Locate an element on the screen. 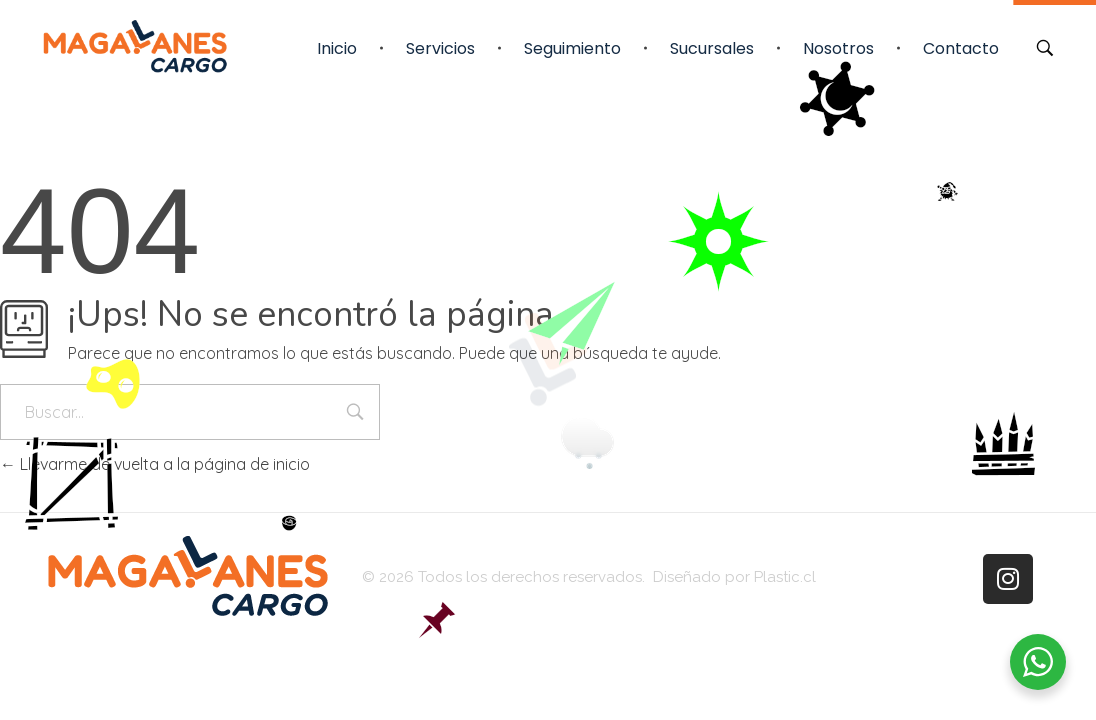  send a message is located at coordinates (571, 323).